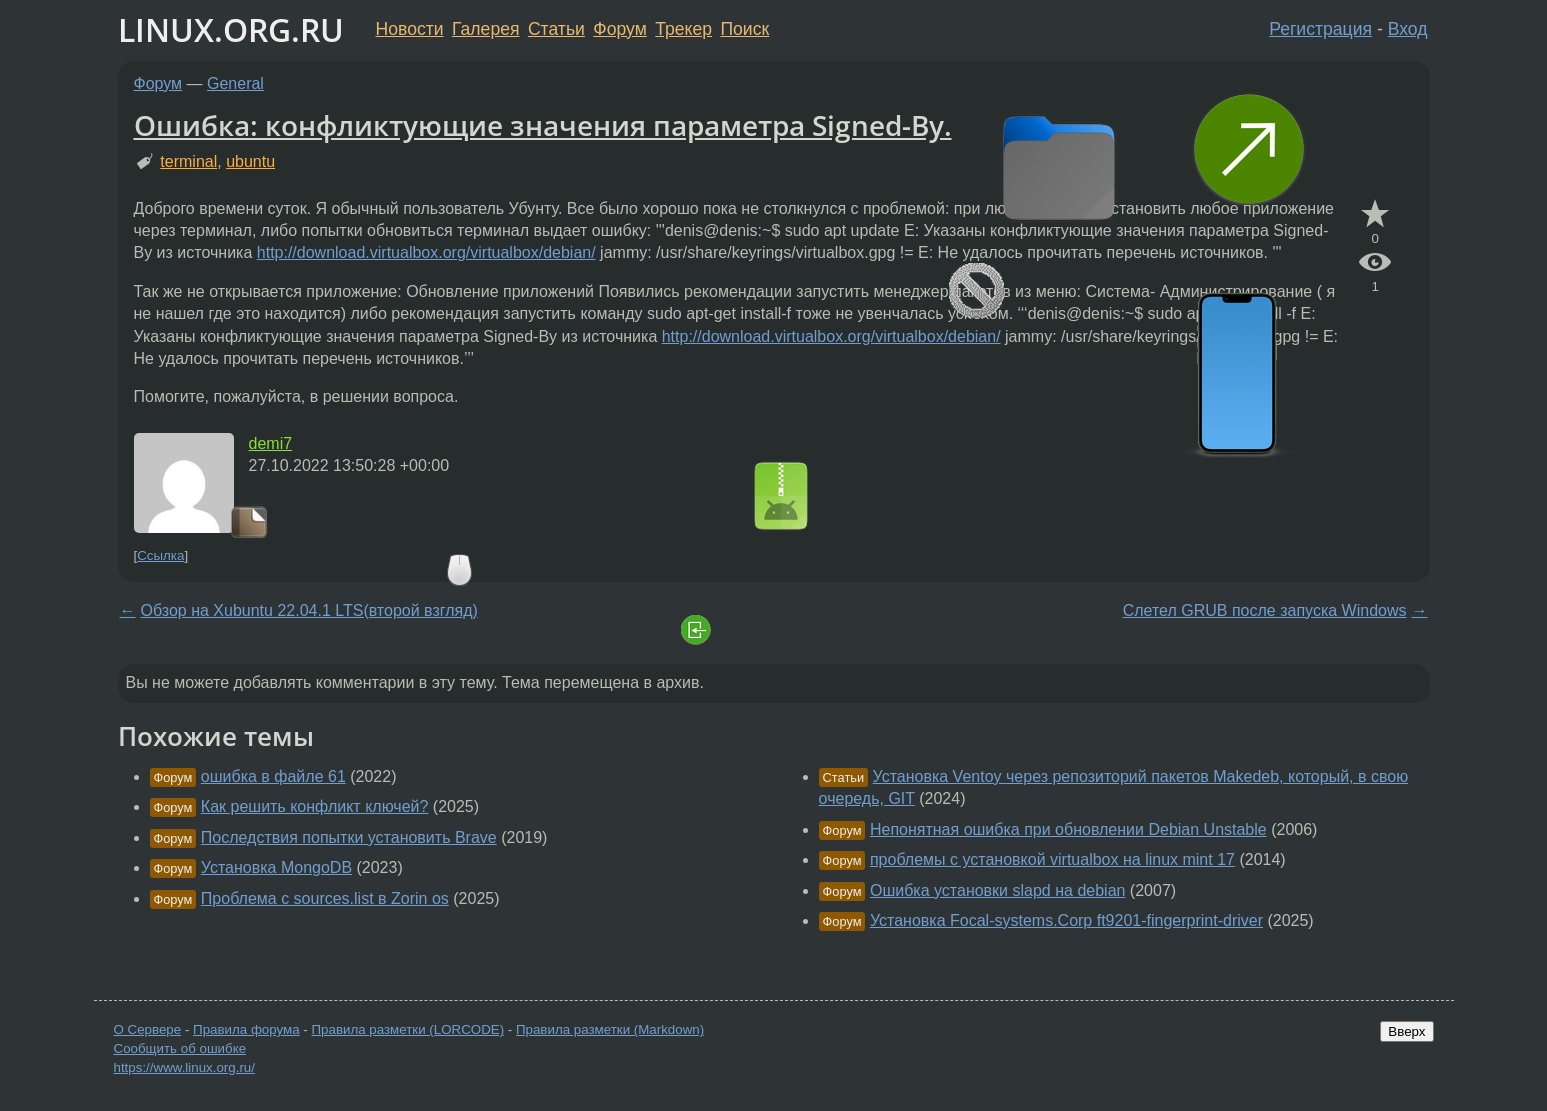  I want to click on open a folder to view its contents, so click(1059, 168).